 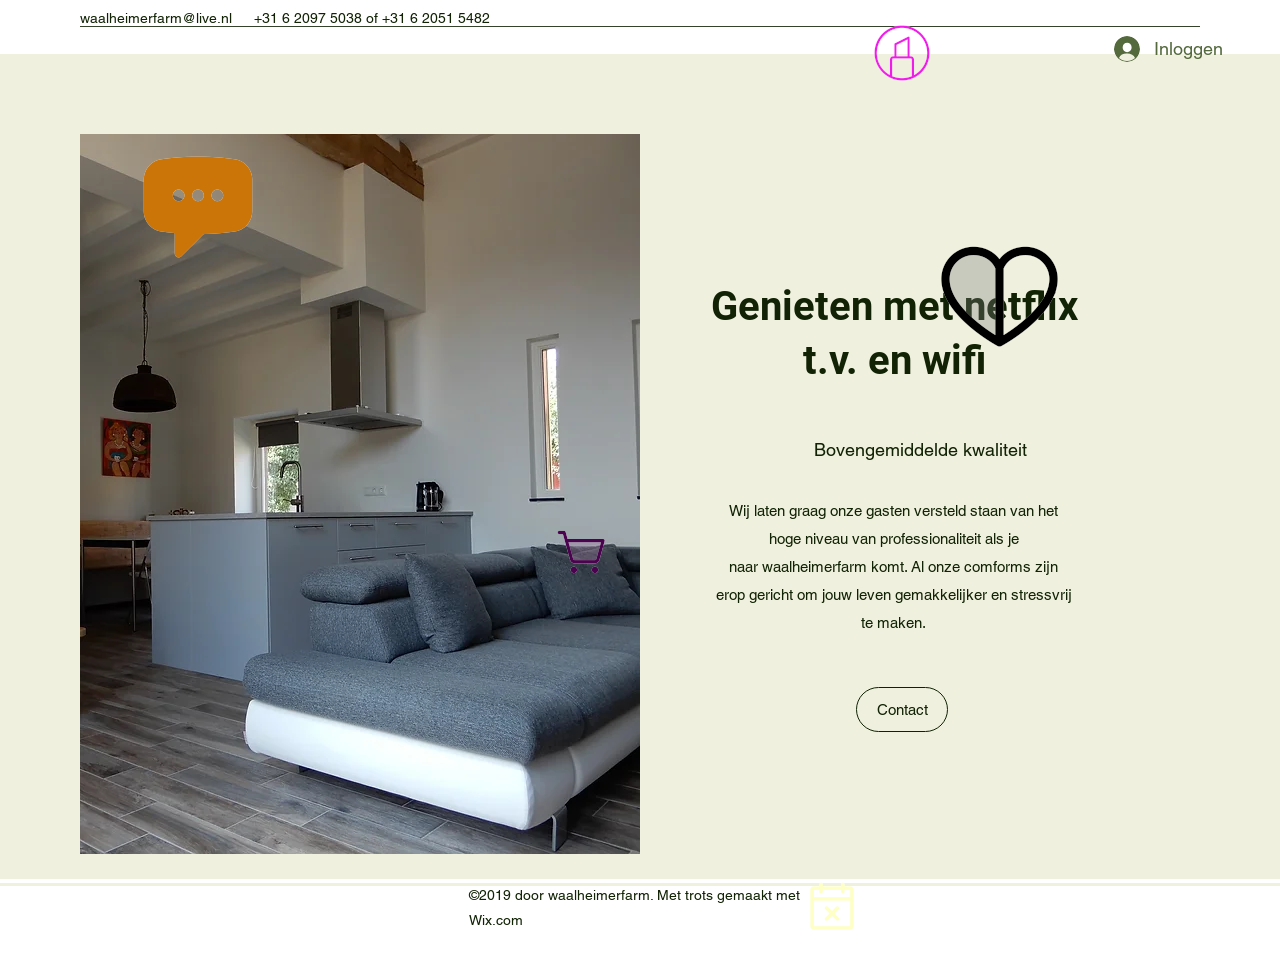 What do you see at coordinates (832, 908) in the screenshot?
I see `cancel or delete a scheduled event` at bounding box center [832, 908].